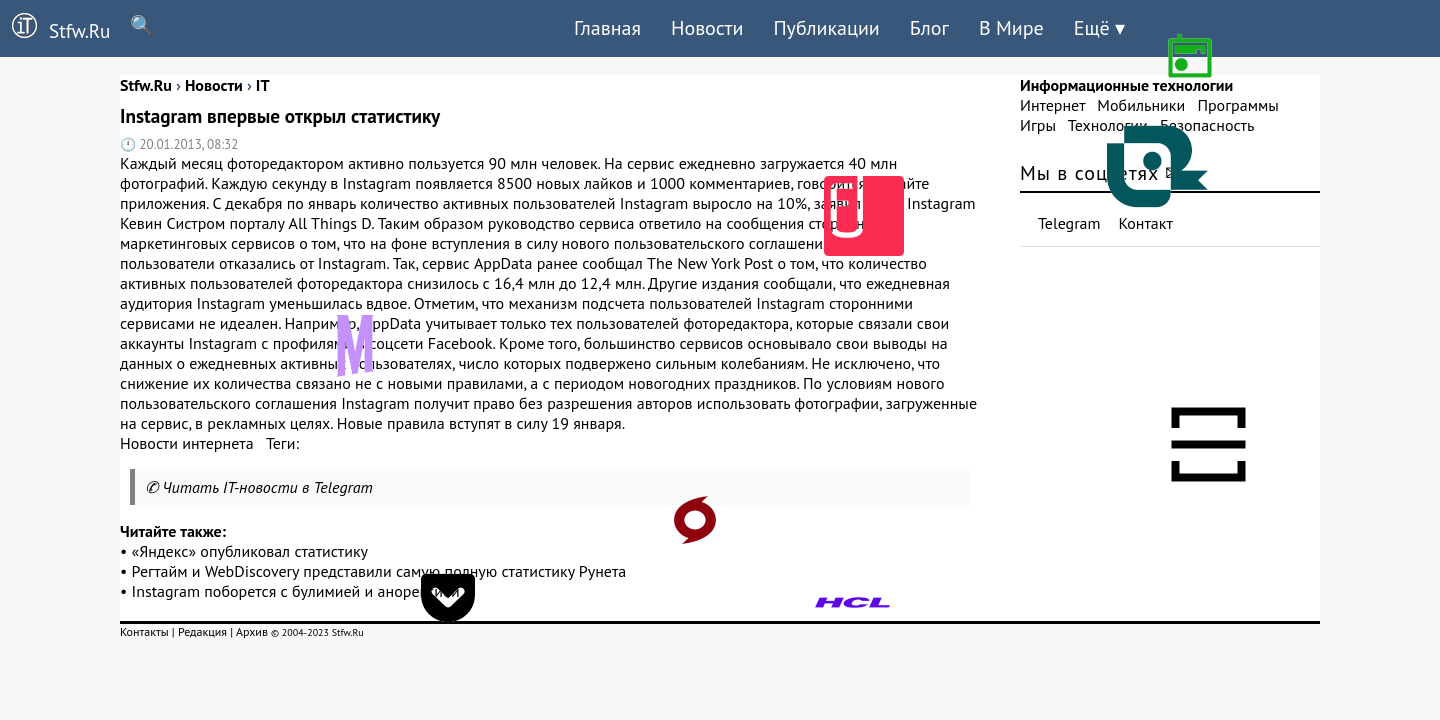  I want to click on save to pocket for later reading, so click(448, 598).